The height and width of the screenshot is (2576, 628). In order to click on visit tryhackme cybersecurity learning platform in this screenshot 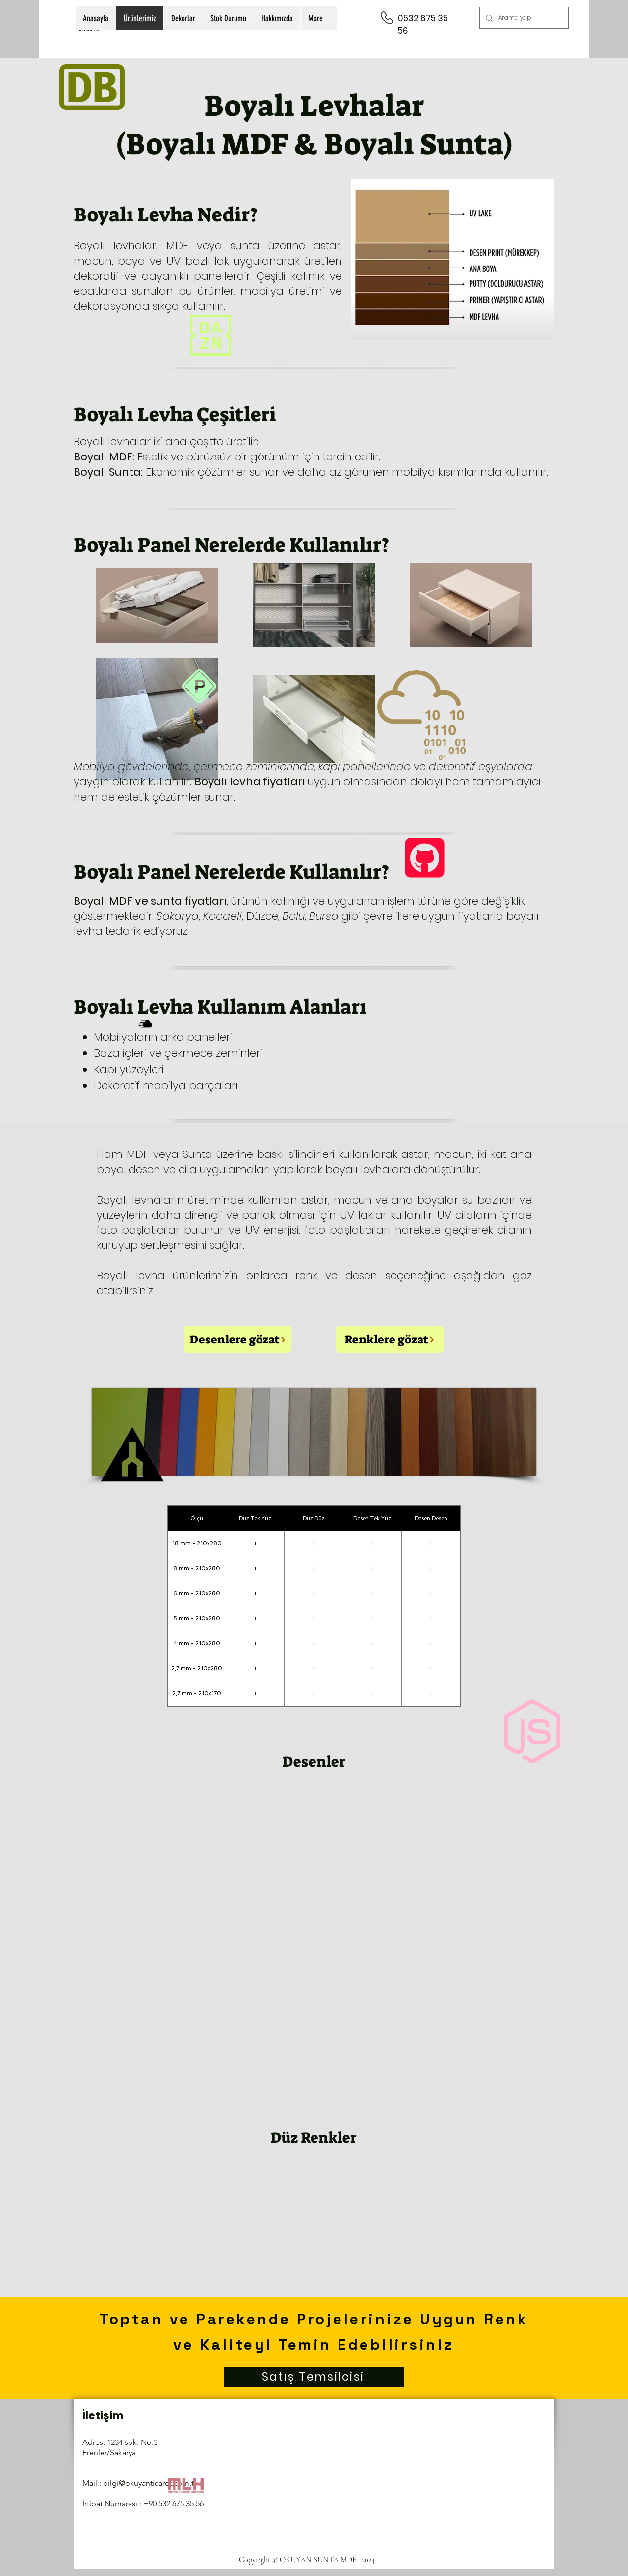, I will do `click(421, 715)`.